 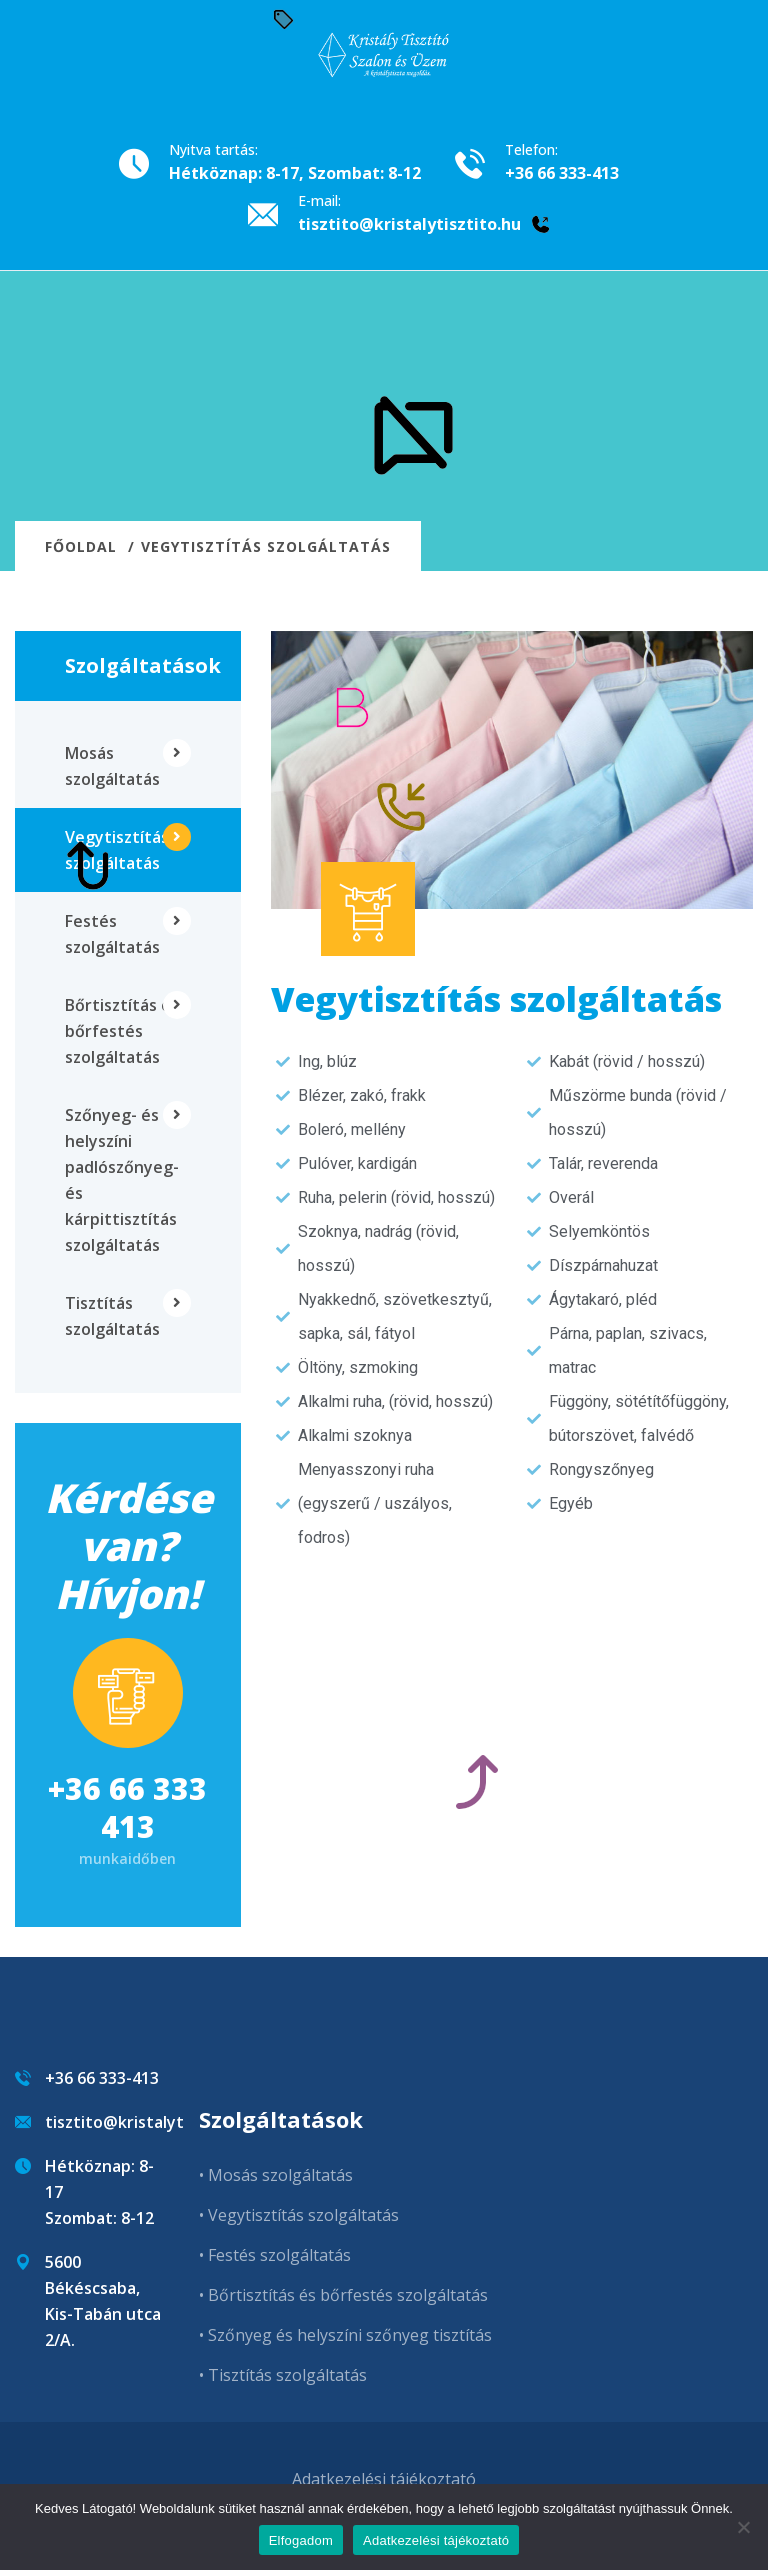 I want to click on view or apply tags to an item, so click(x=283, y=19).